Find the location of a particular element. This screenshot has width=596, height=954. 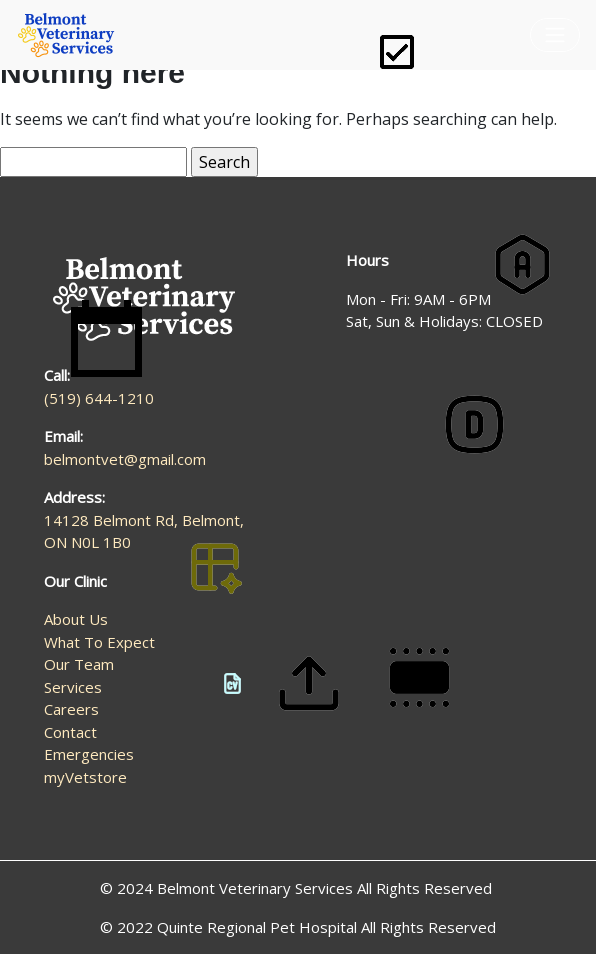

generate table with AI assistance is located at coordinates (215, 567).